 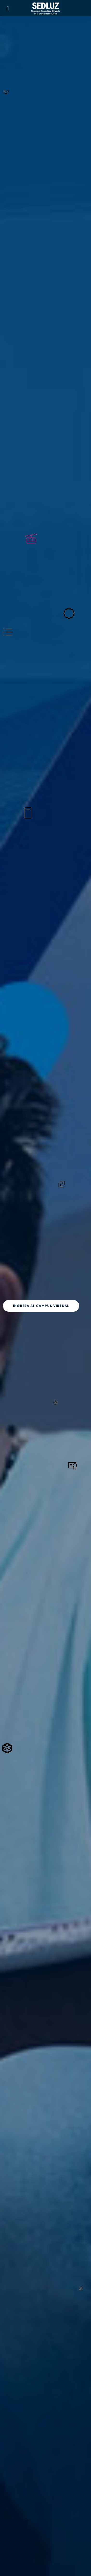 I want to click on view group members, so click(x=6, y=92).